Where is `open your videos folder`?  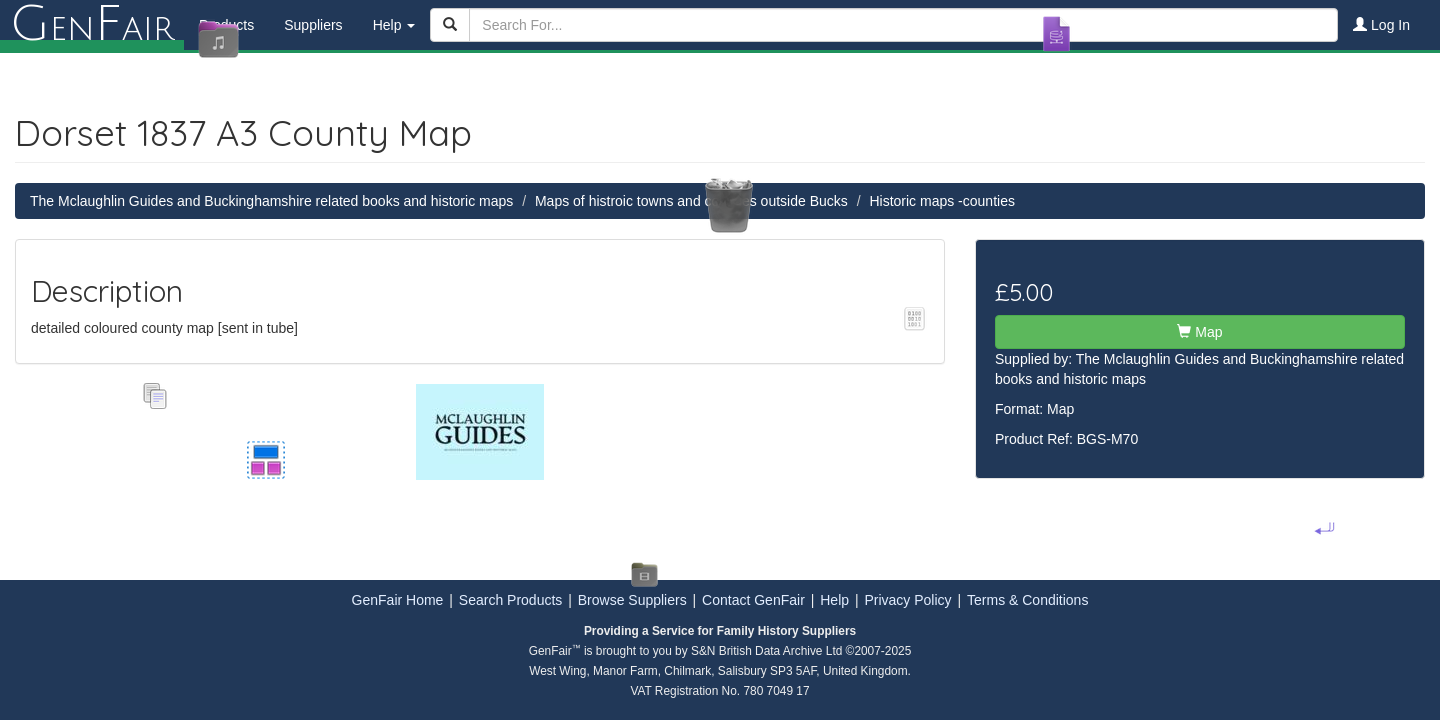 open your videos folder is located at coordinates (644, 574).